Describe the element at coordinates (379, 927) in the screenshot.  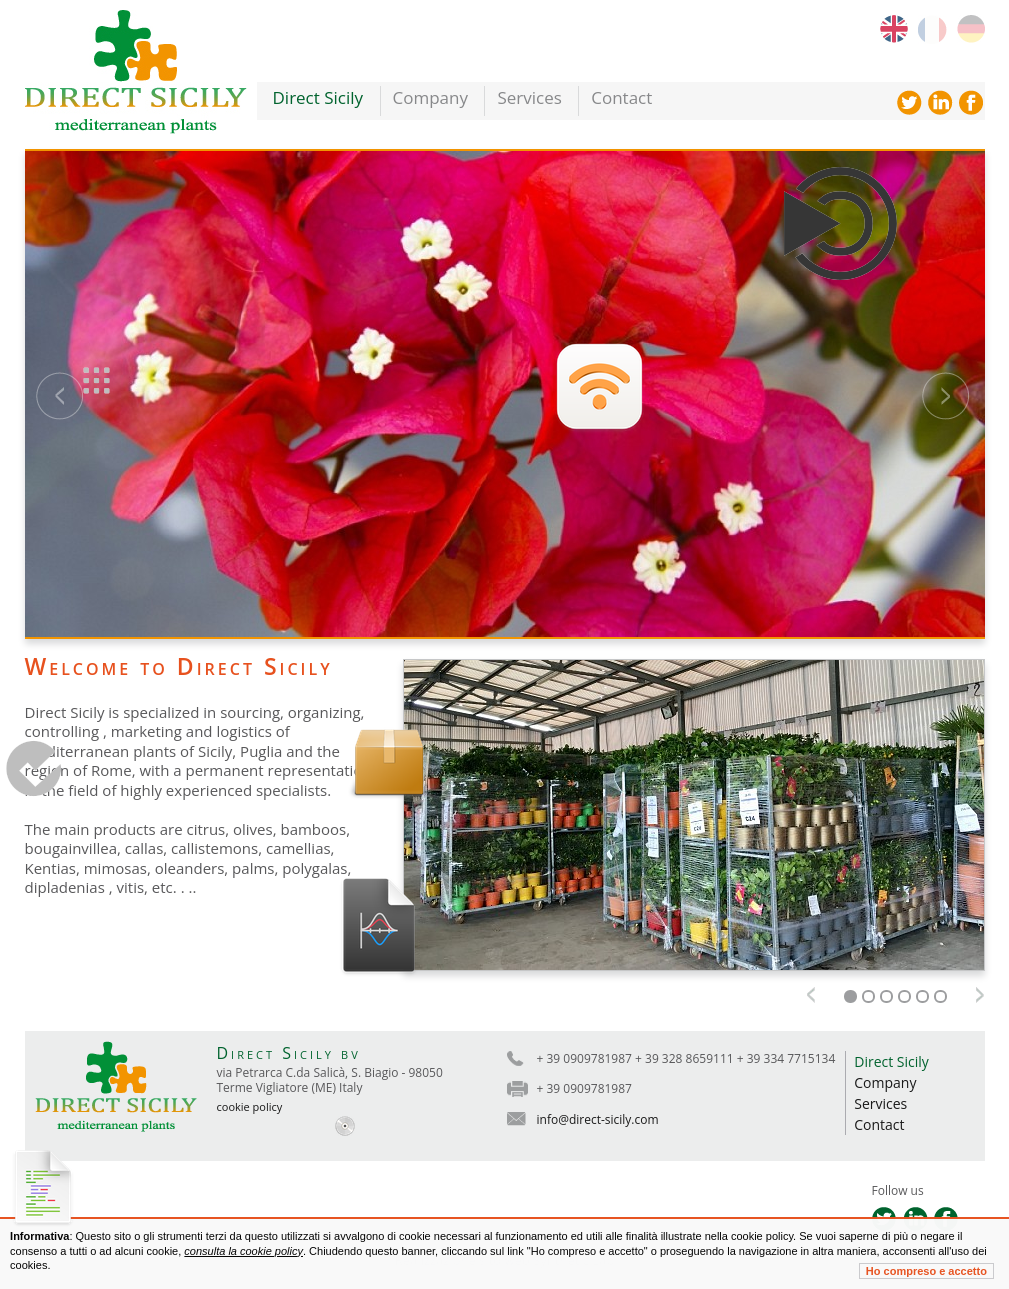
I see `open a LabPlot2 data analysis file` at that location.